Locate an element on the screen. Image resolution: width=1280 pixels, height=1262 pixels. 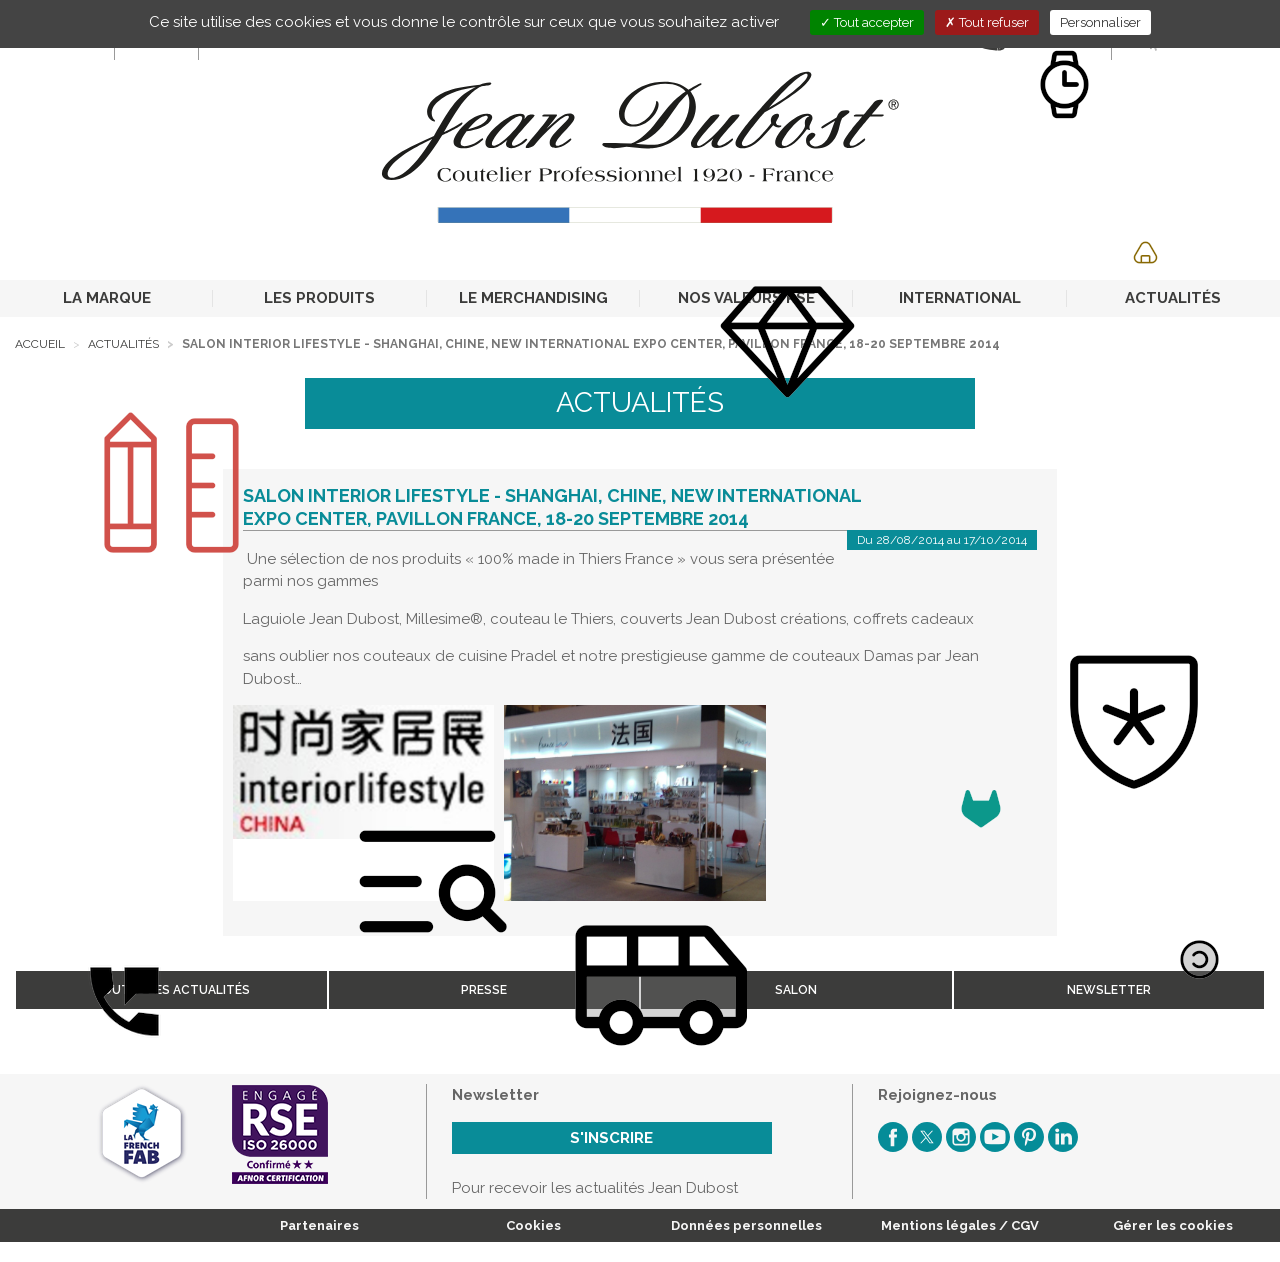
browse Japanese food options is located at coordinates (1145, 252).